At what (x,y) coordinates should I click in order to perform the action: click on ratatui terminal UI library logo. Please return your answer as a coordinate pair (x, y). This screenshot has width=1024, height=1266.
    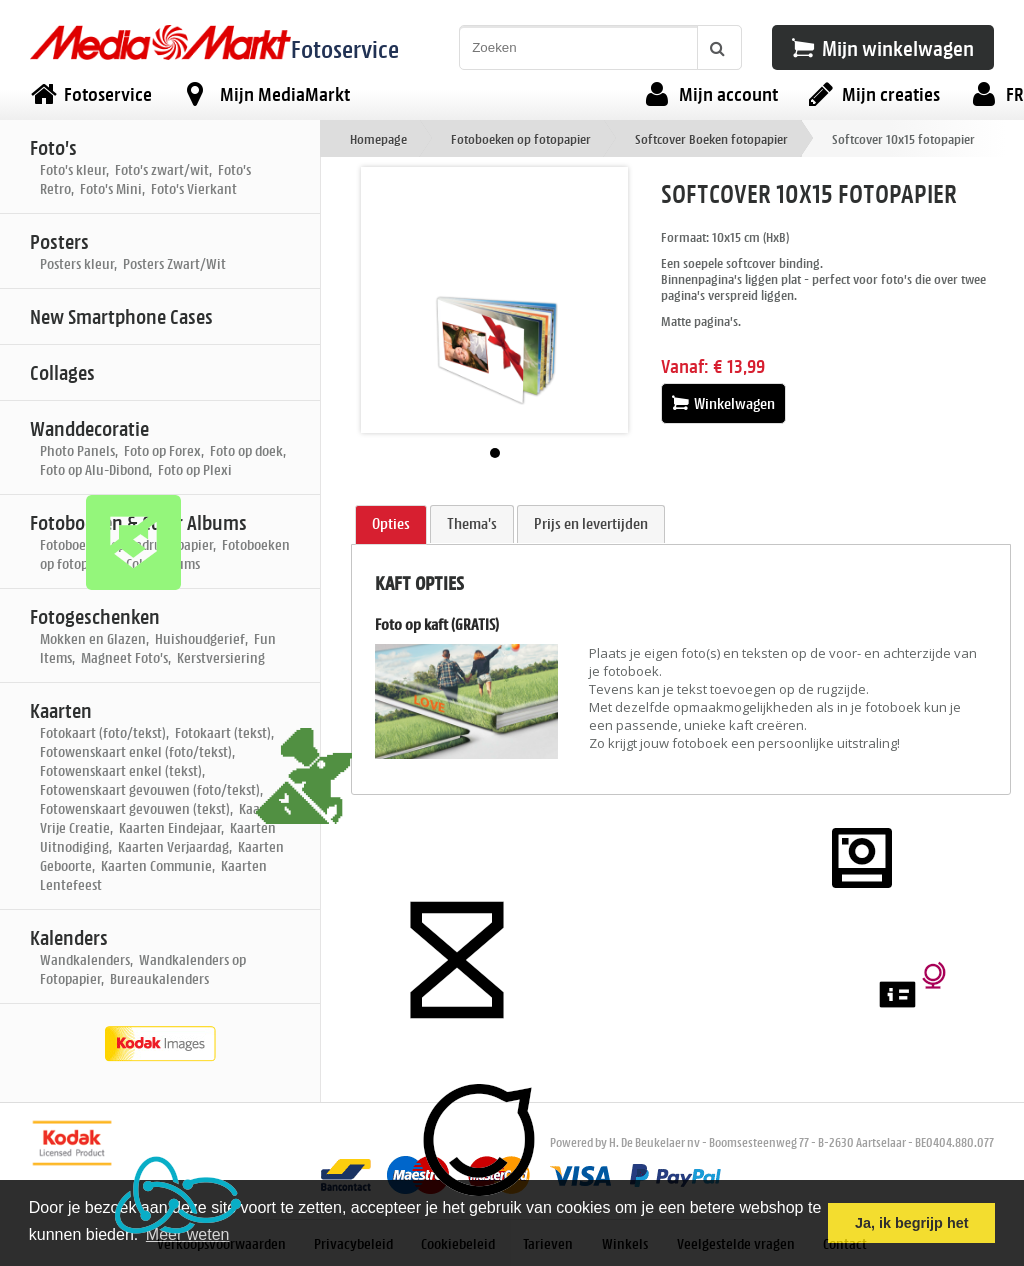
    Looking at the image, I should click on (304, 776).